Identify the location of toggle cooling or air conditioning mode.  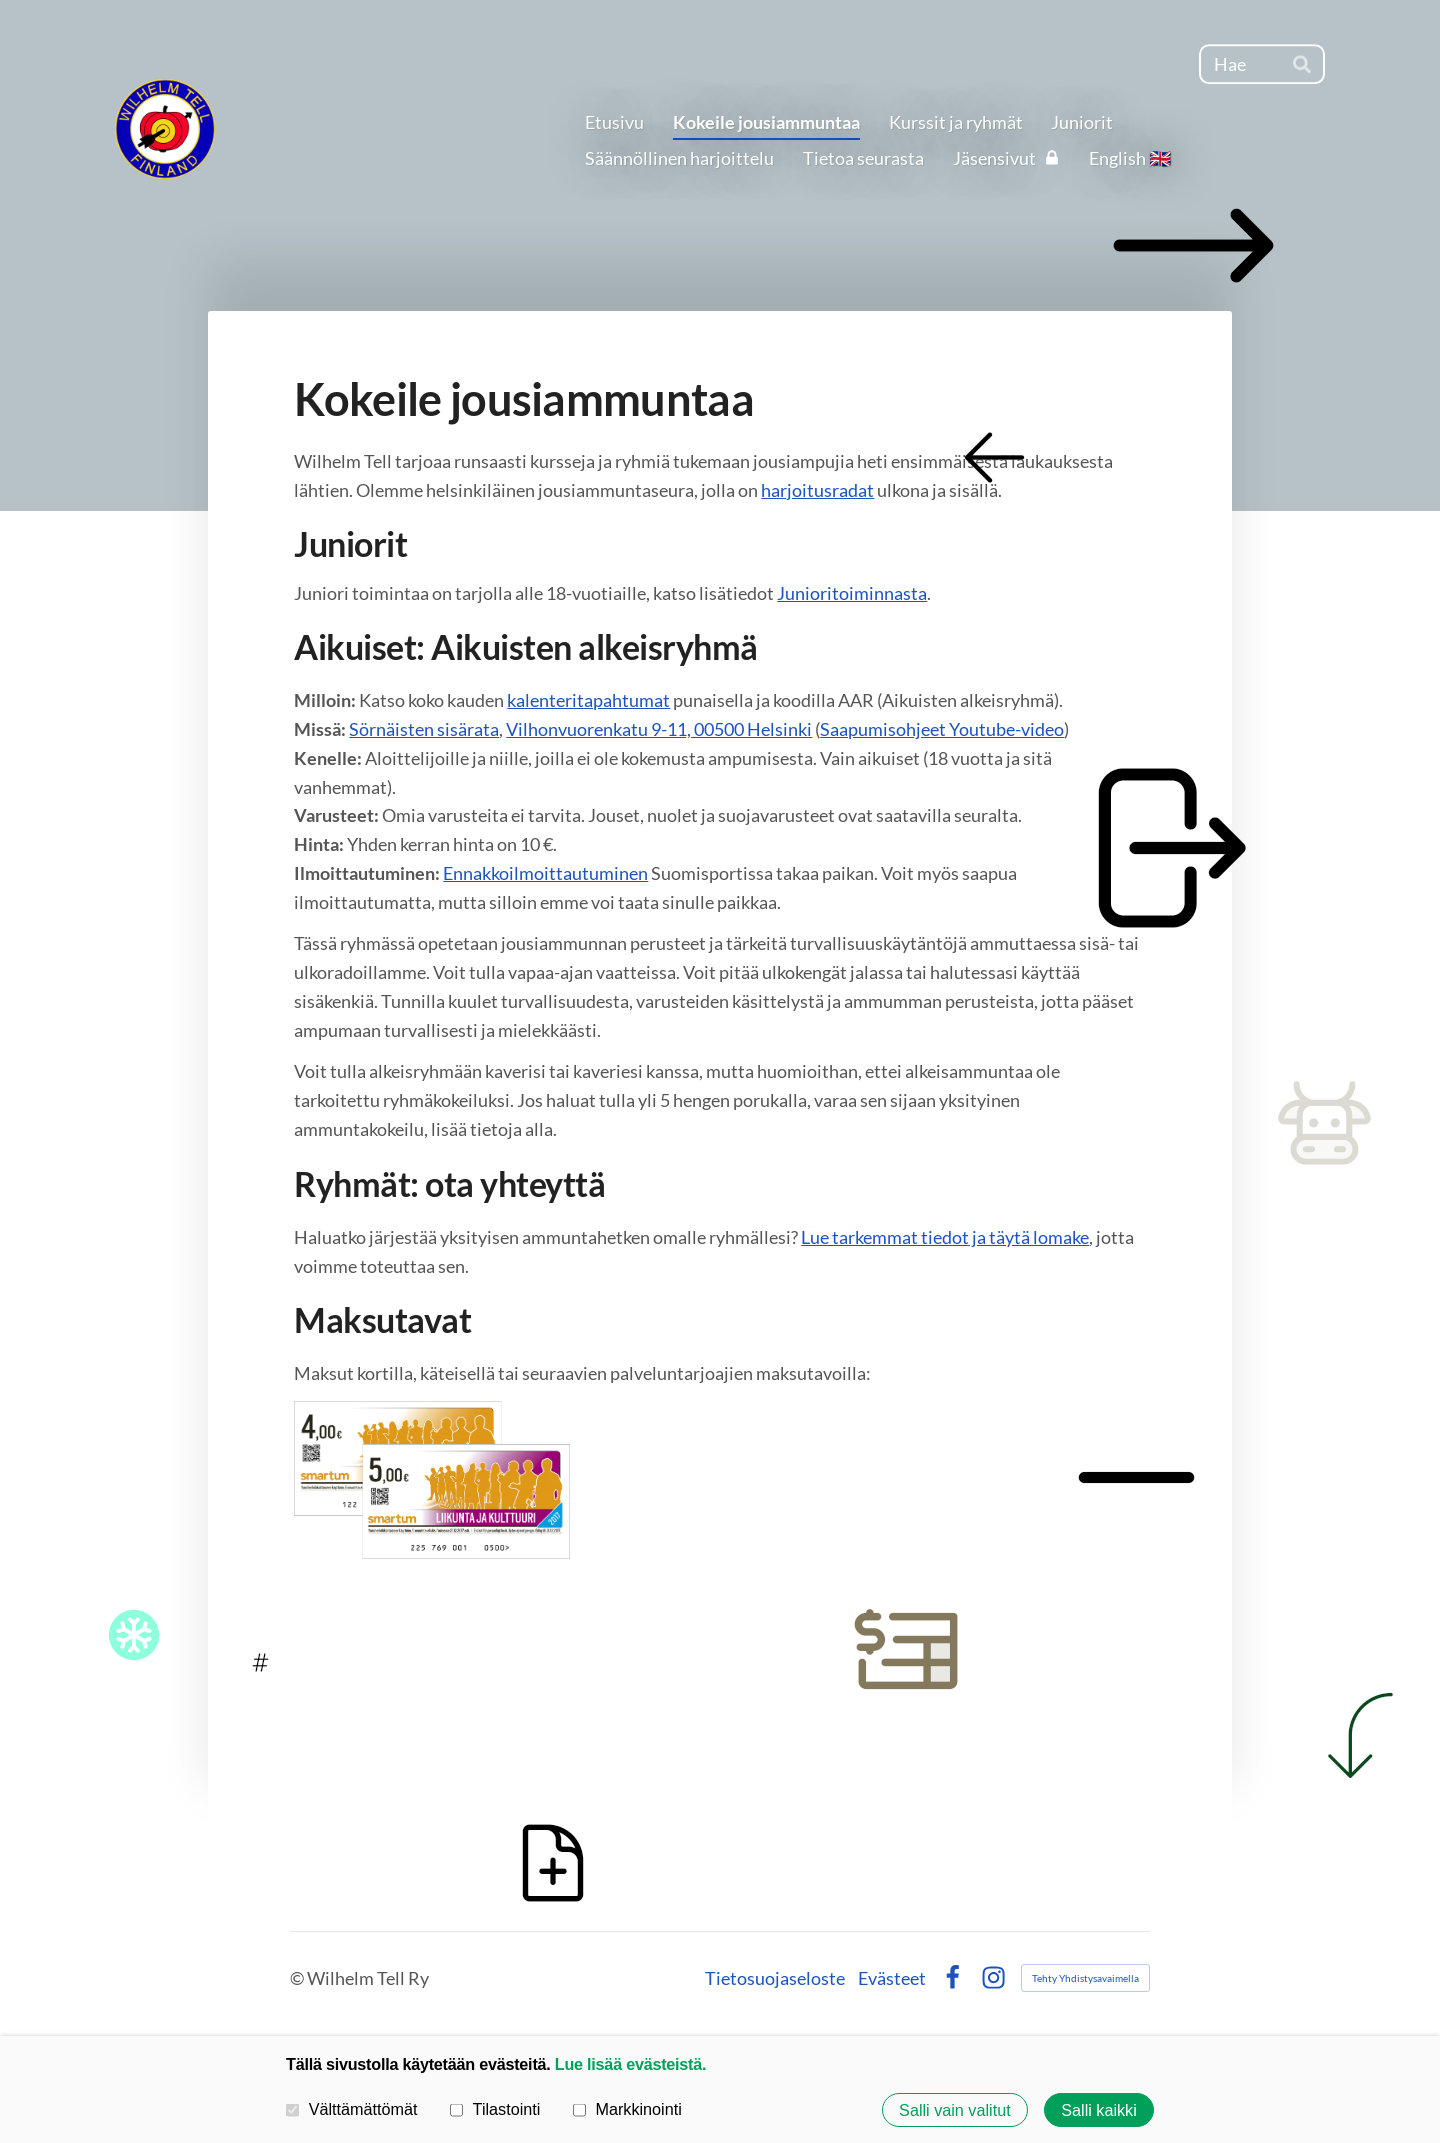
(134, 1635).